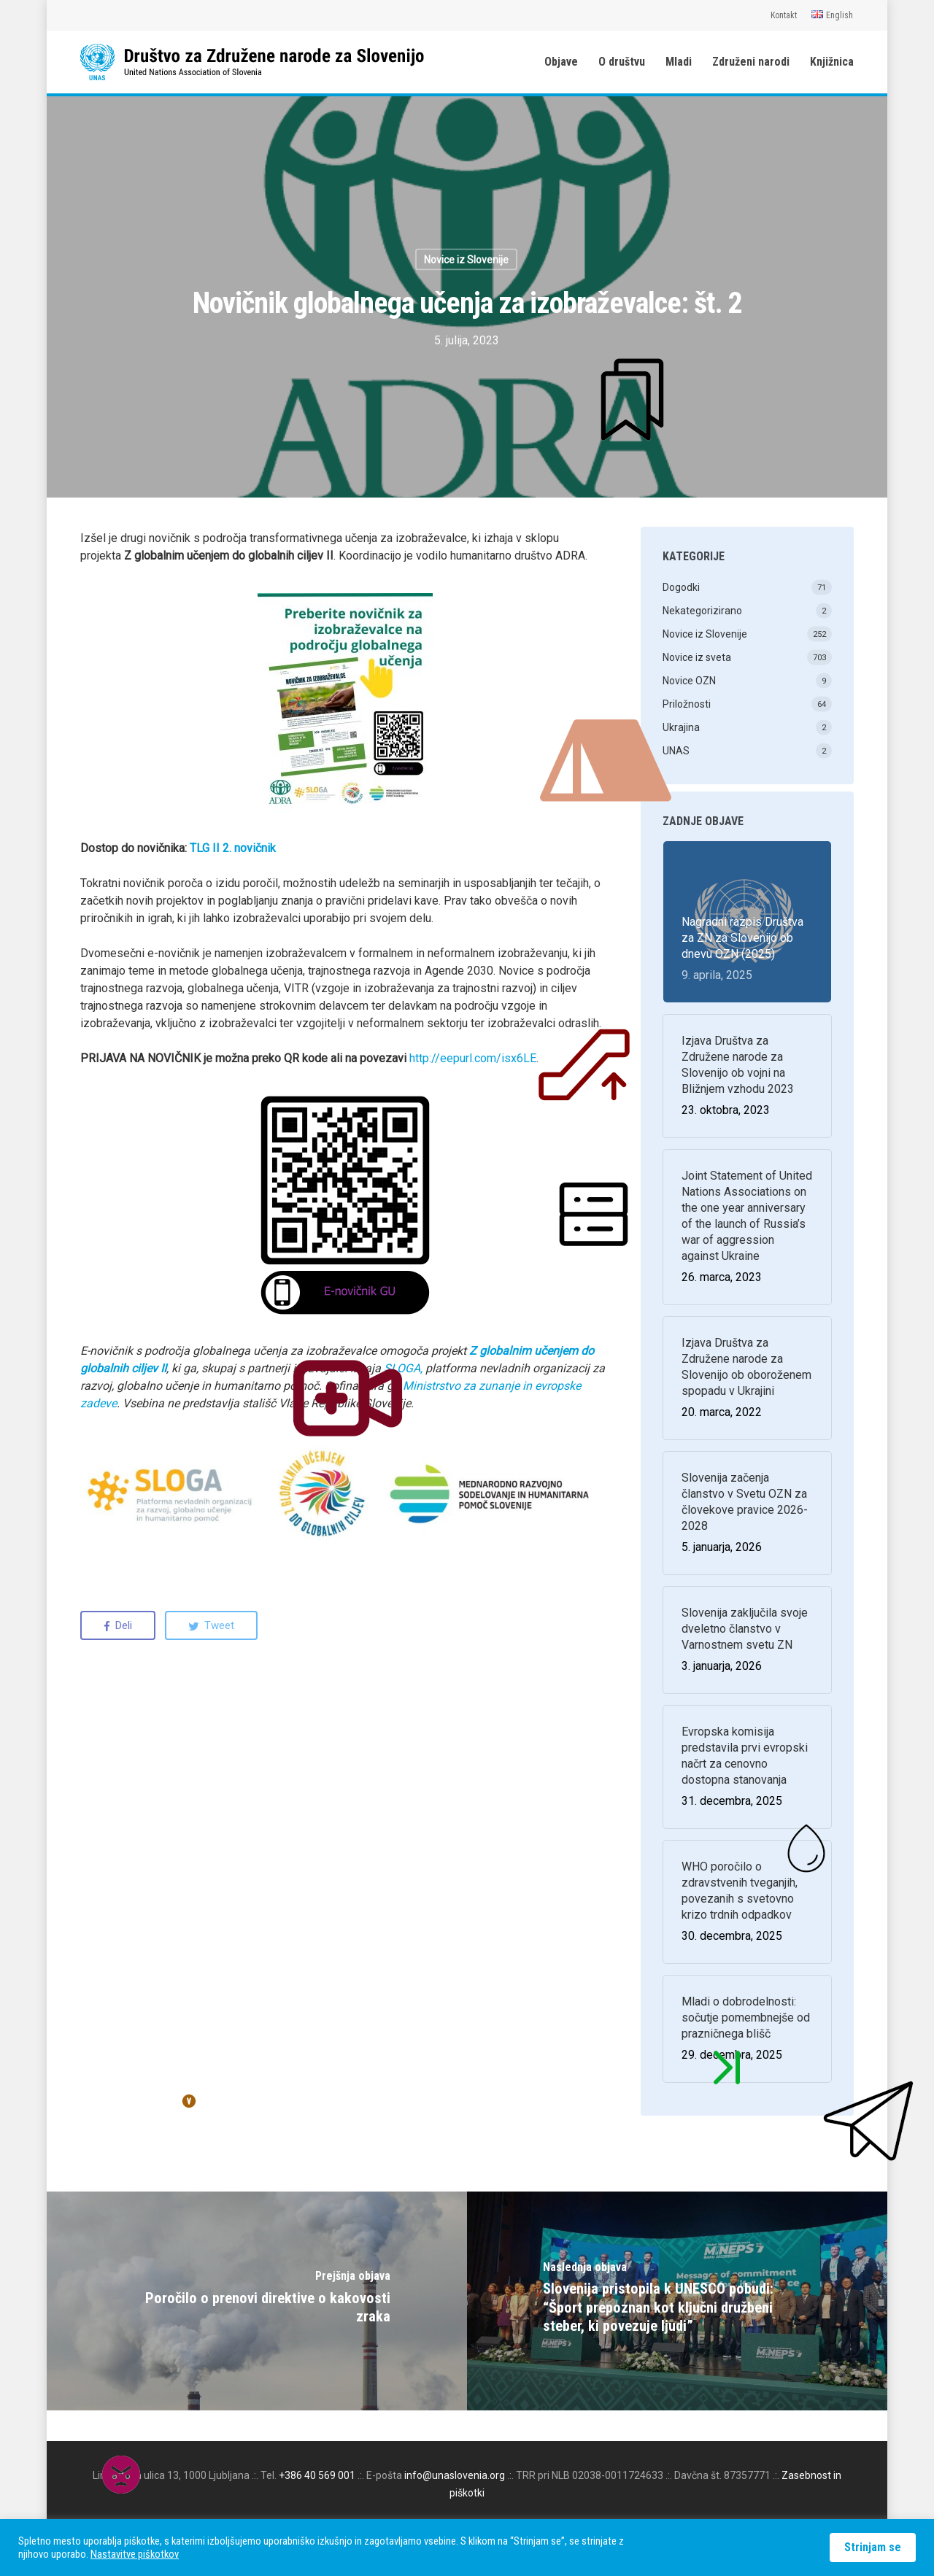 Image resolution: width=934 pixels, height=2576 pixels. What do you see at coordinates (347, 1398) in the screenshot?
I see `add a new video` at bounding box center [347, 1398].